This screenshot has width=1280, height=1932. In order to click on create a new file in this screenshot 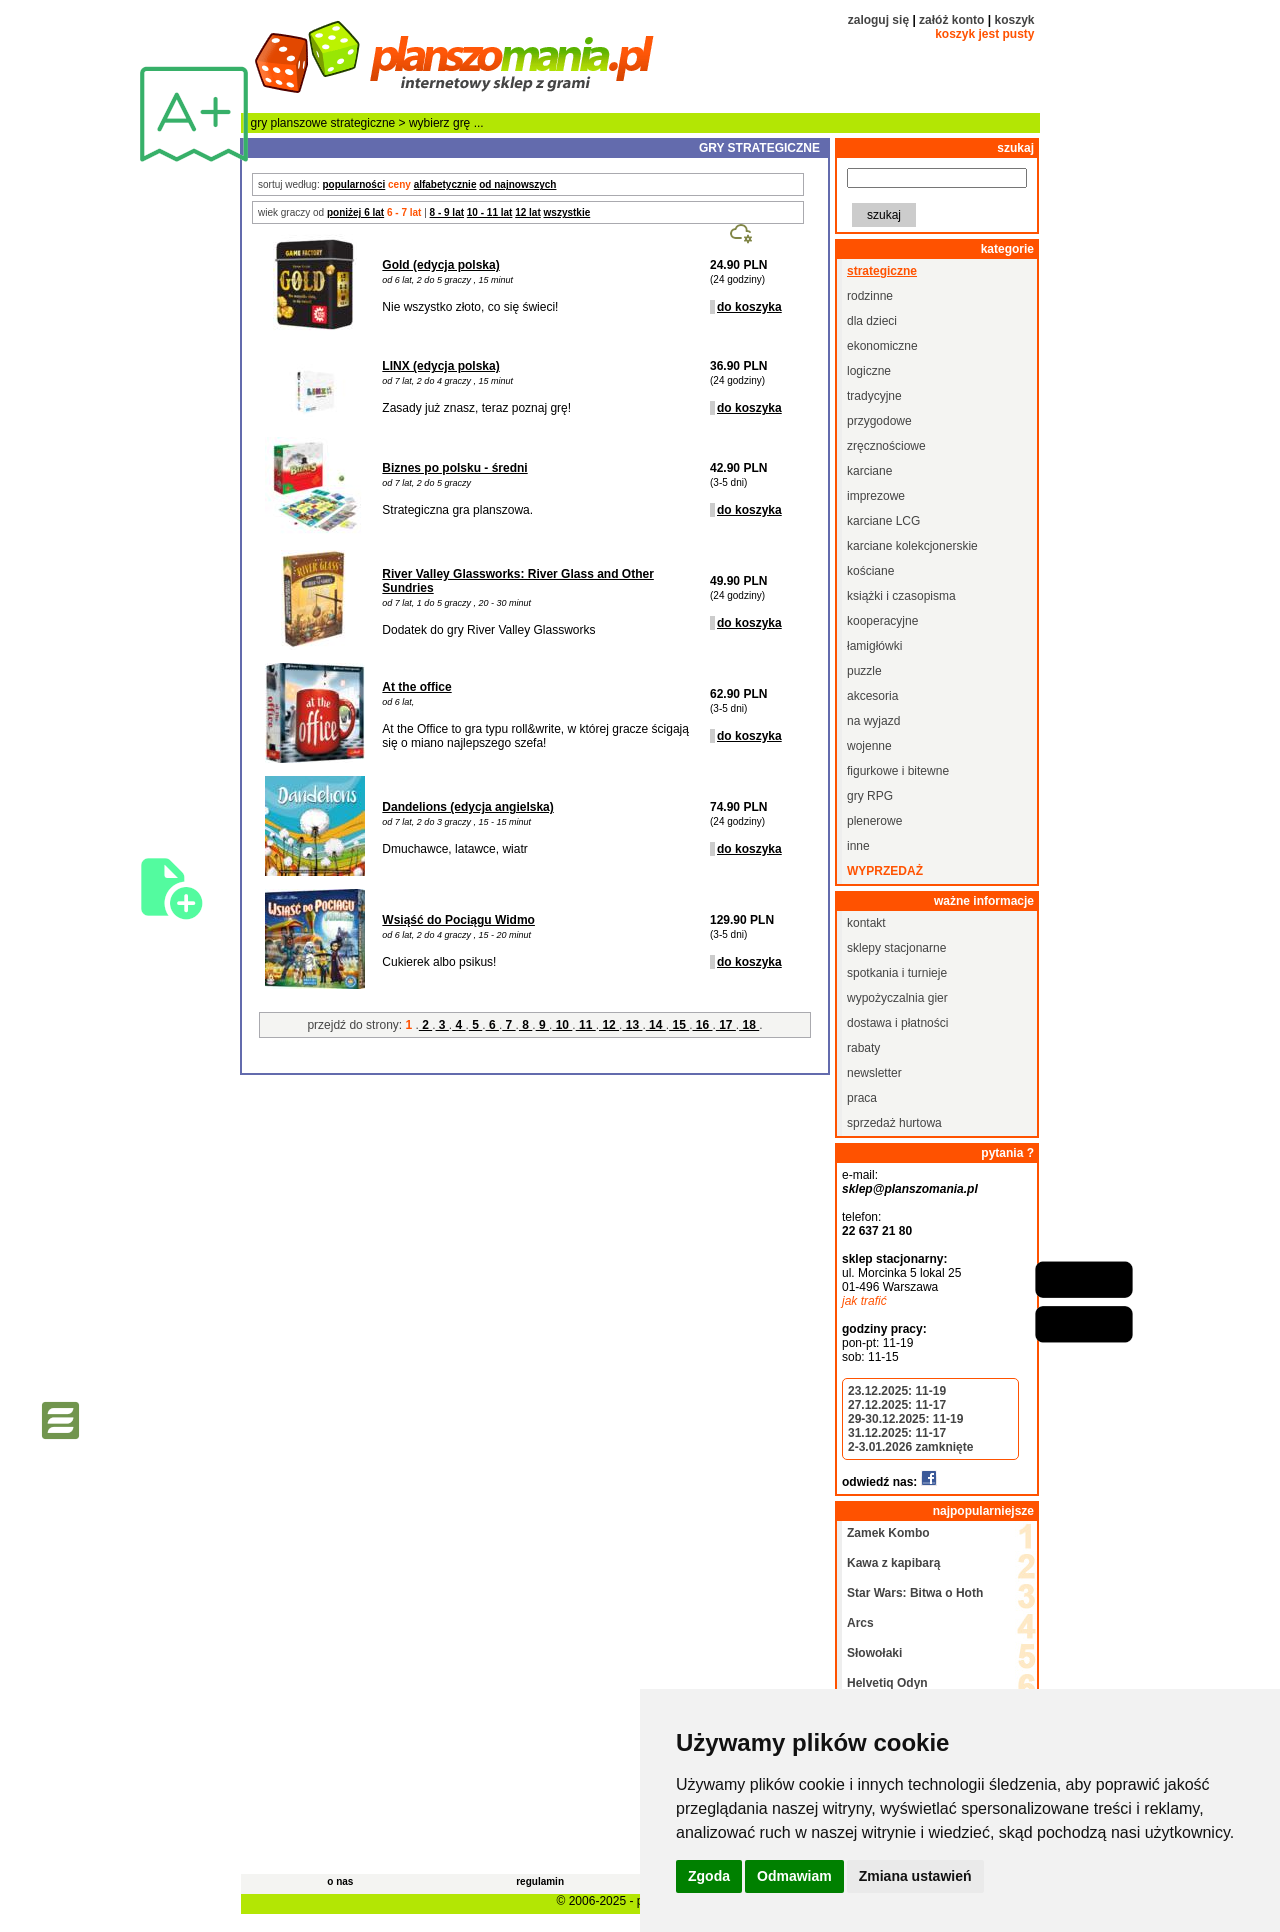, I will do `click(170, 887)`.